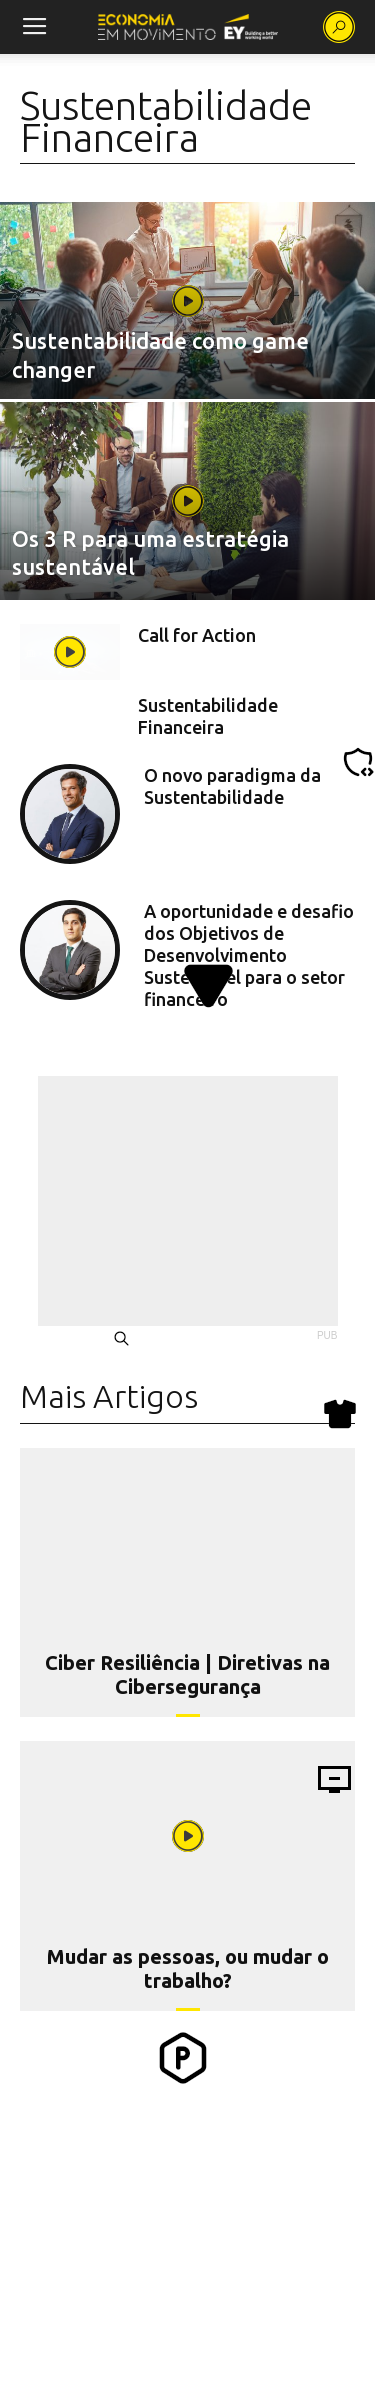  What do you see at coordinates (183, 2058) in the screenshot?
I see `indicates parking available or parking location` at bounding box center [183, 2058].